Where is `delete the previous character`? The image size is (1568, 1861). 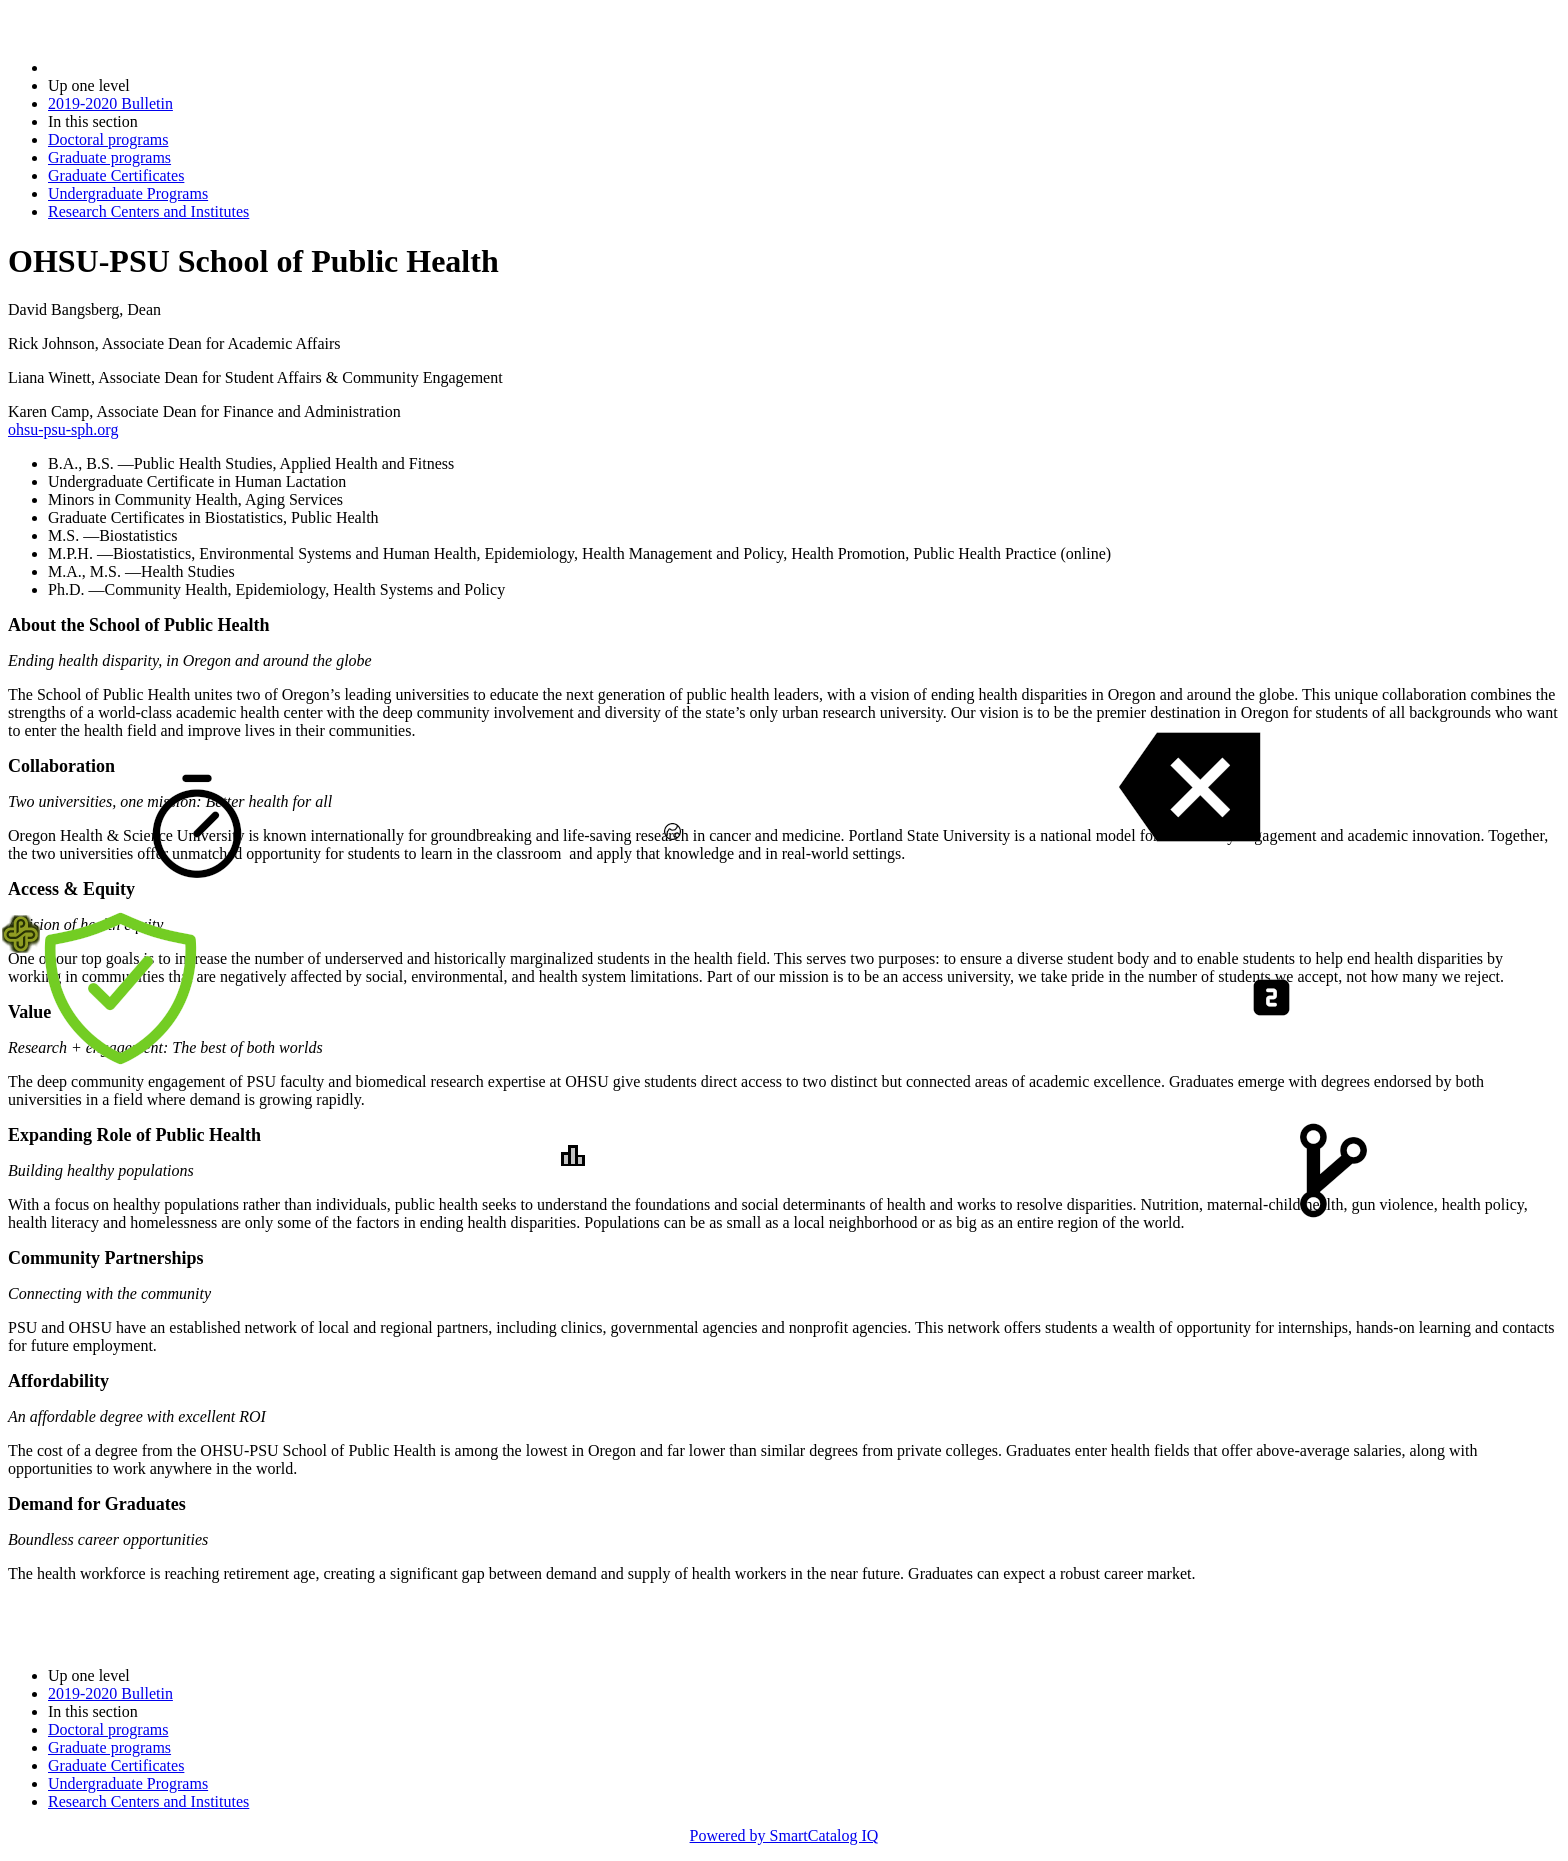 delete the previous character is located at coordinates (1195, 787).